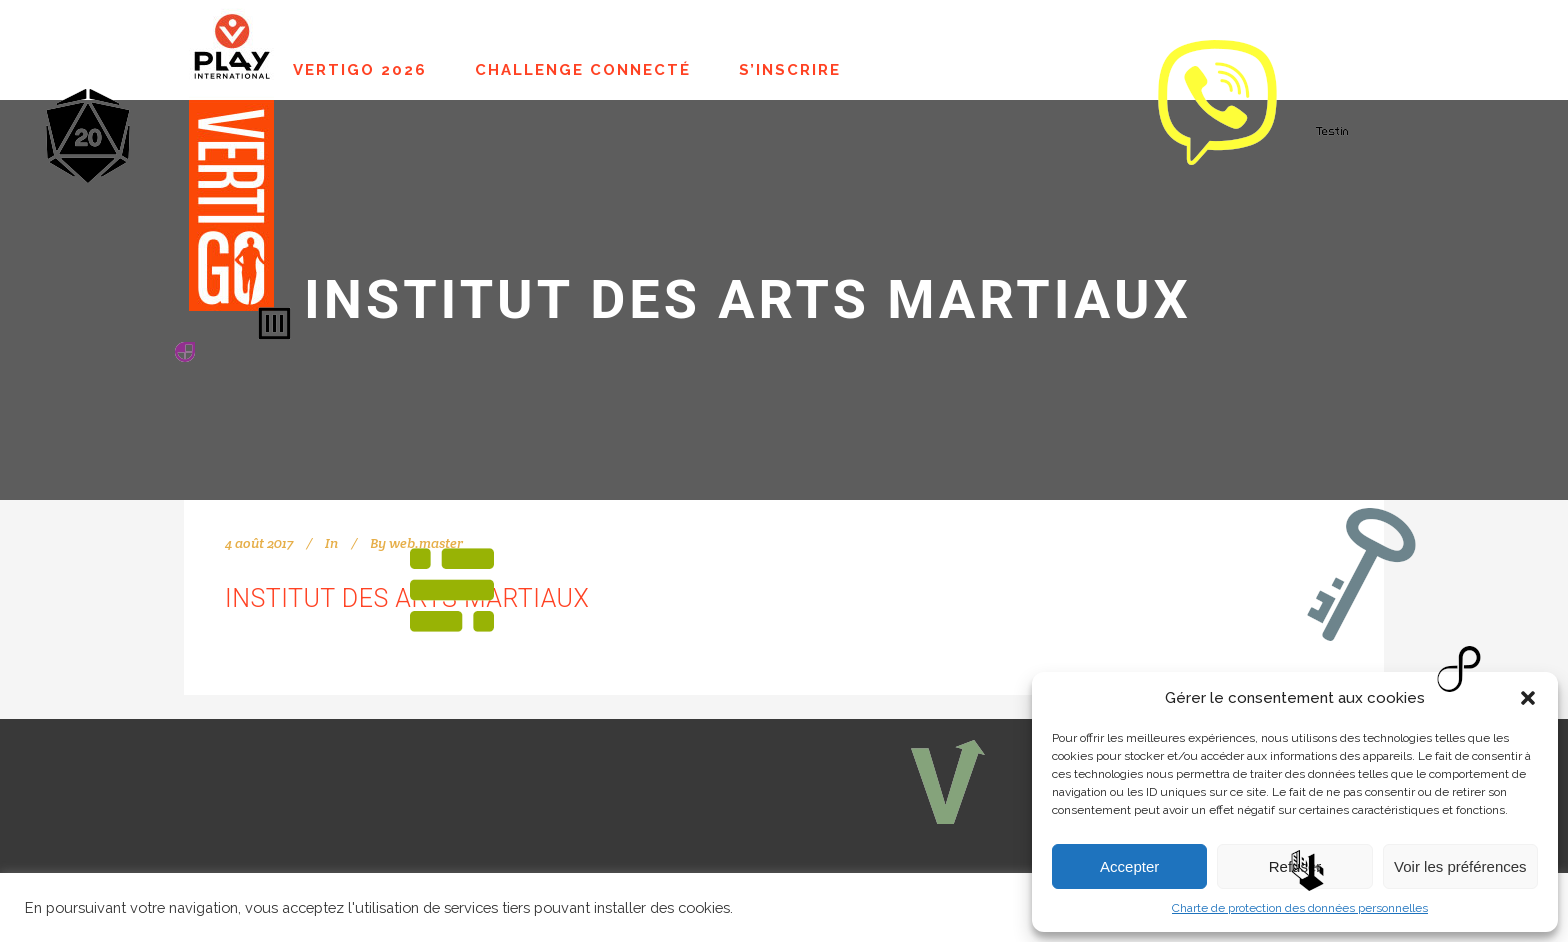  I want to click on switch to vertical column layout, so click(274, 323).